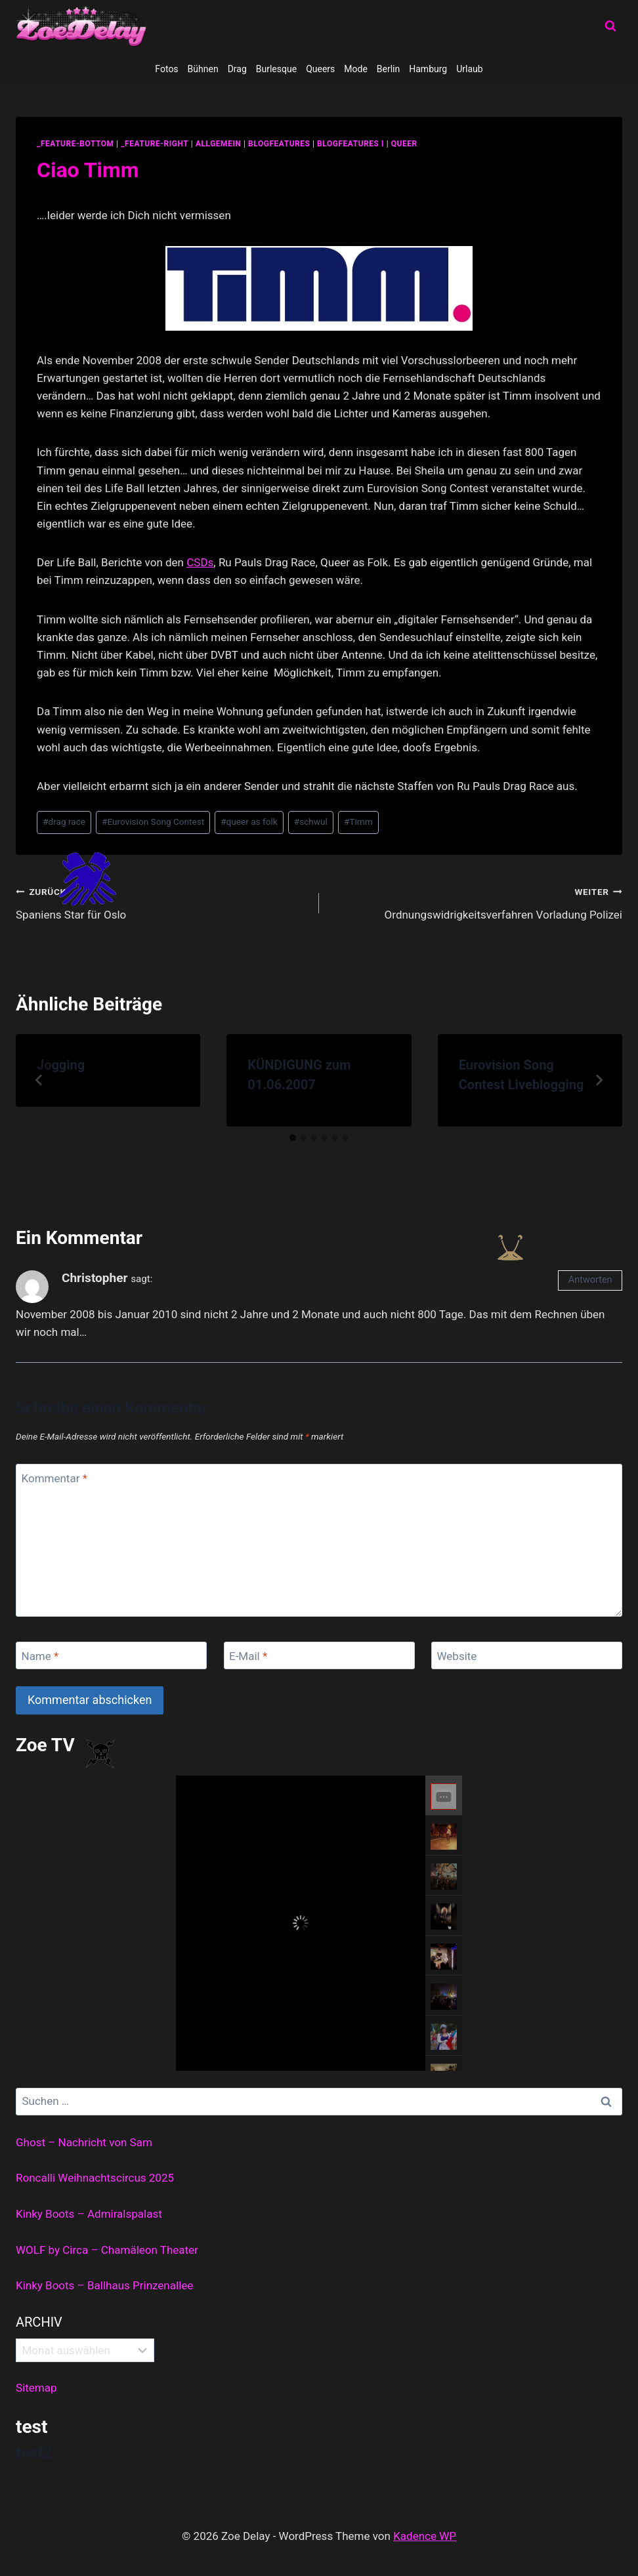  What do you see at coordinates (510, 1247) in the screenshot?
I see `indicates slow loading or processing speed` at bounding box center [510, 1247].